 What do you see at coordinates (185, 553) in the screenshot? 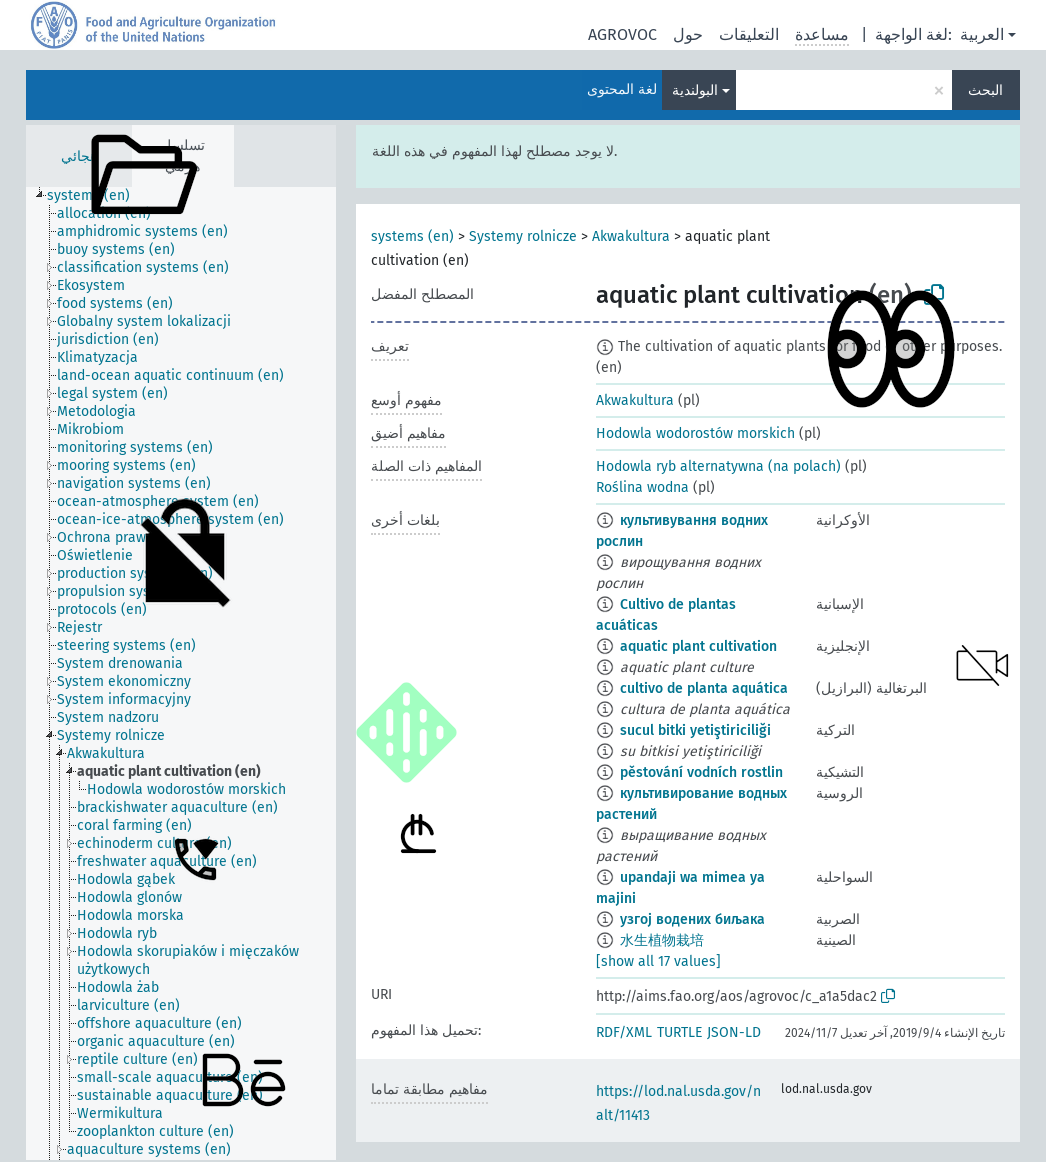
I see `indicates an unencrypted or insecure email connection` at bounding box center [185, 553].